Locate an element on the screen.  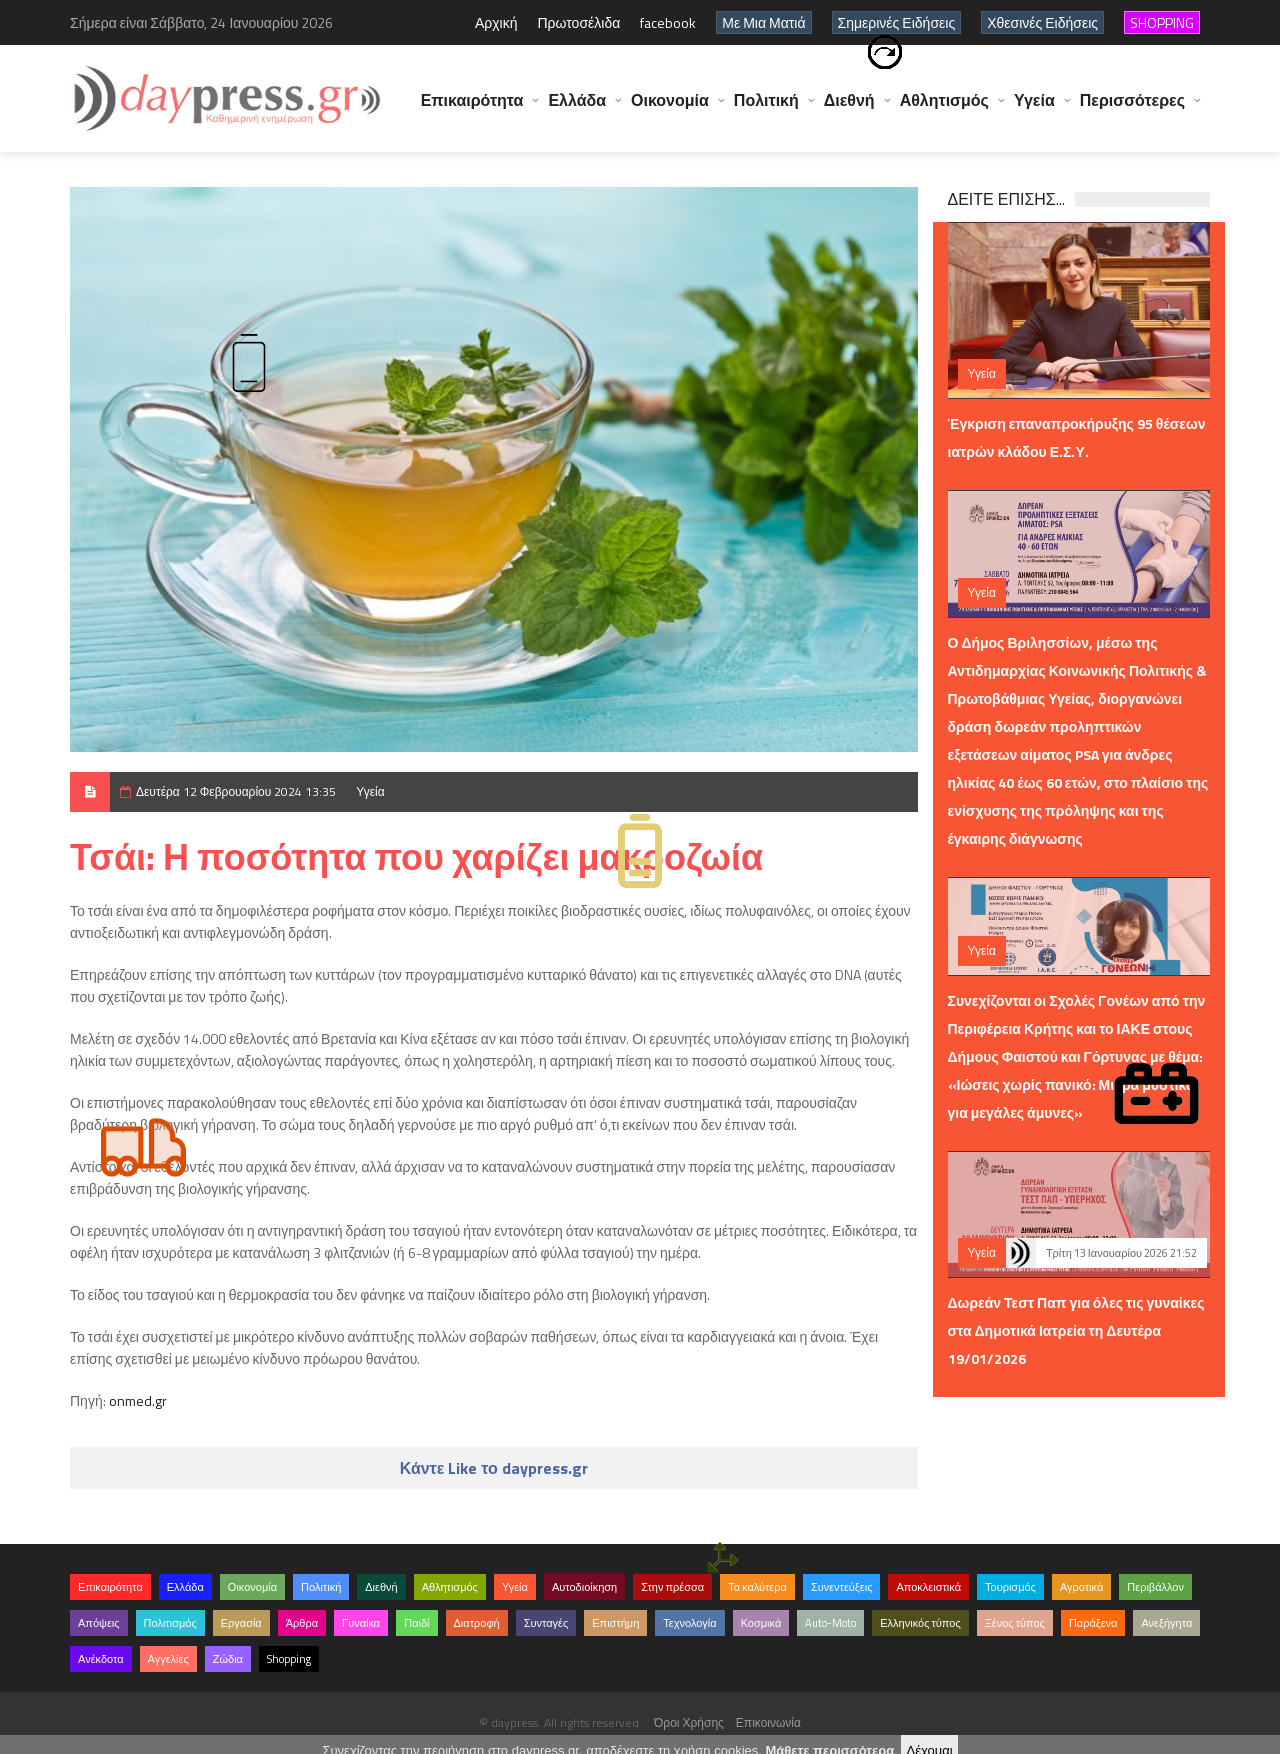
check vehicle battery status is located at coordinates (1156, 1096).